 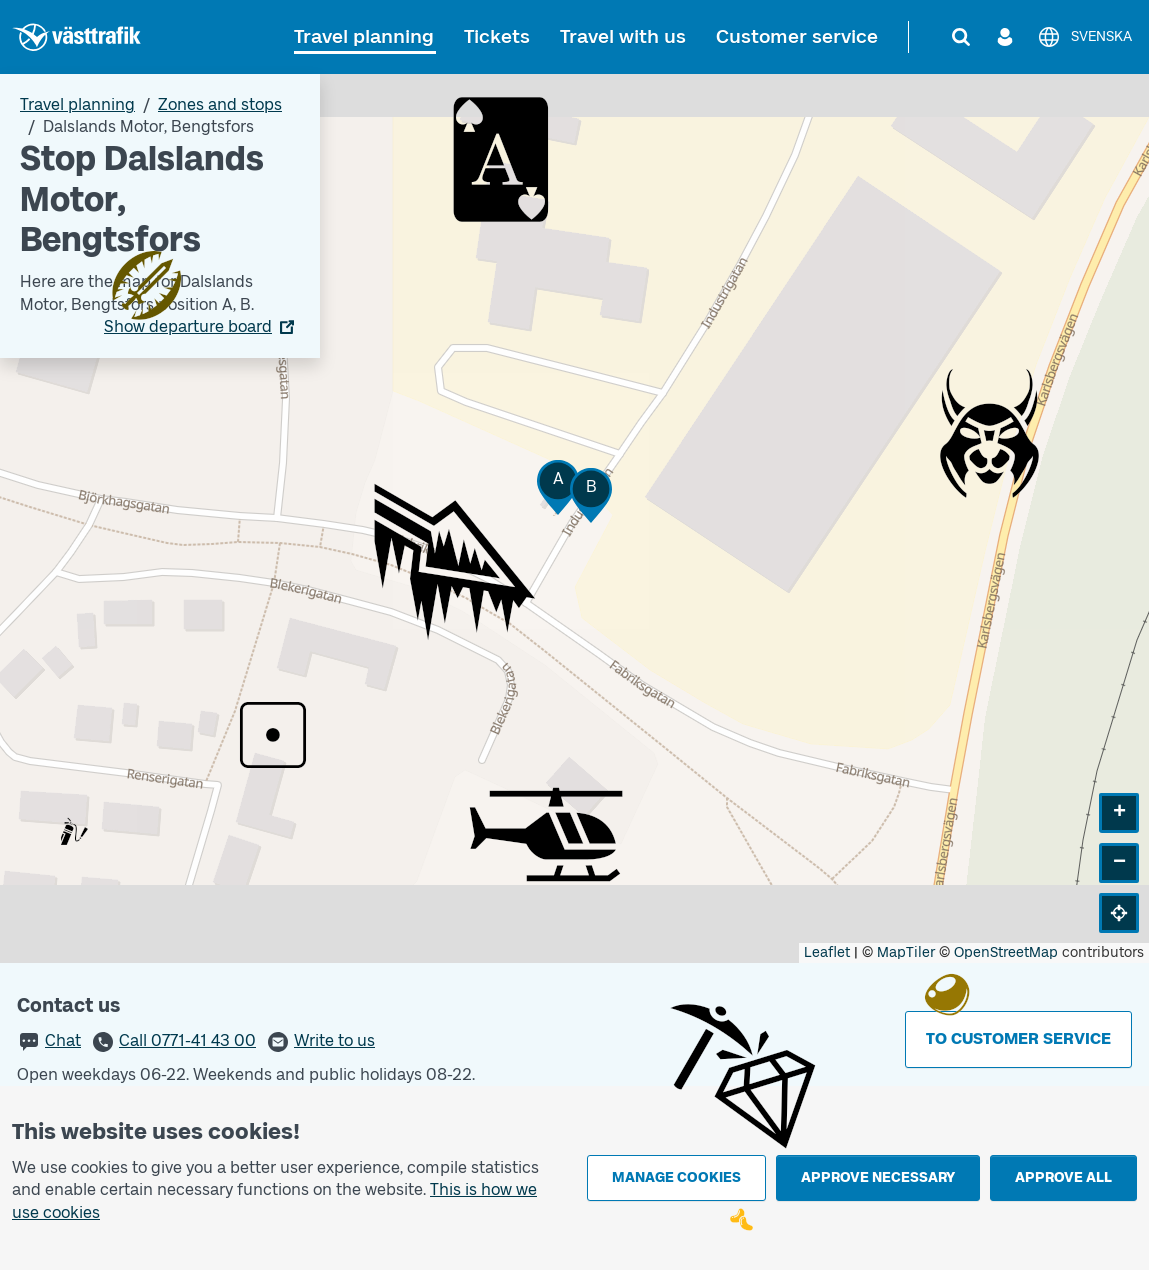 What do you see at coordinates (947, 995) in the screenshot?
I see `hatch or incubate a creature in gameplay` at bounding box center [947, 995].